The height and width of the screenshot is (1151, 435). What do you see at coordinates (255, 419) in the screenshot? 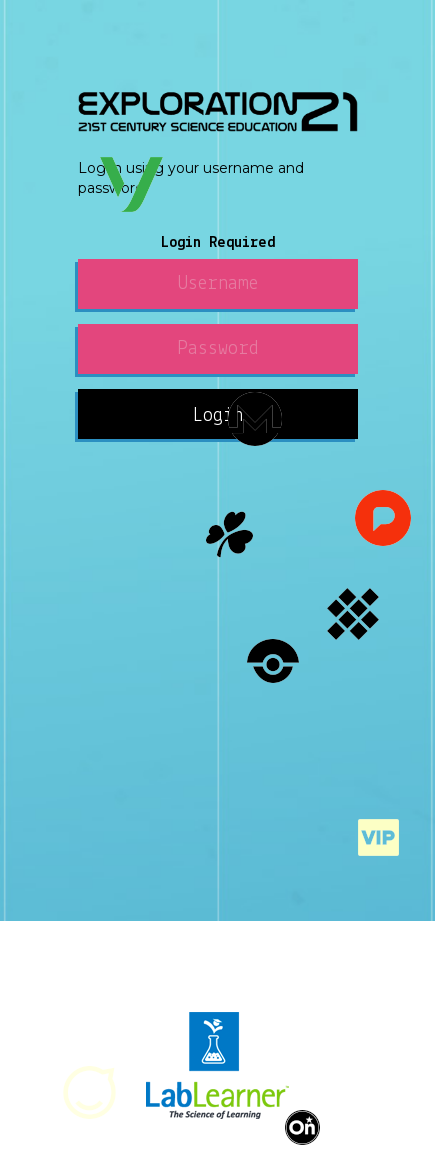
I see `monero cryptocurrency logo` at bounding box center [255, 419].